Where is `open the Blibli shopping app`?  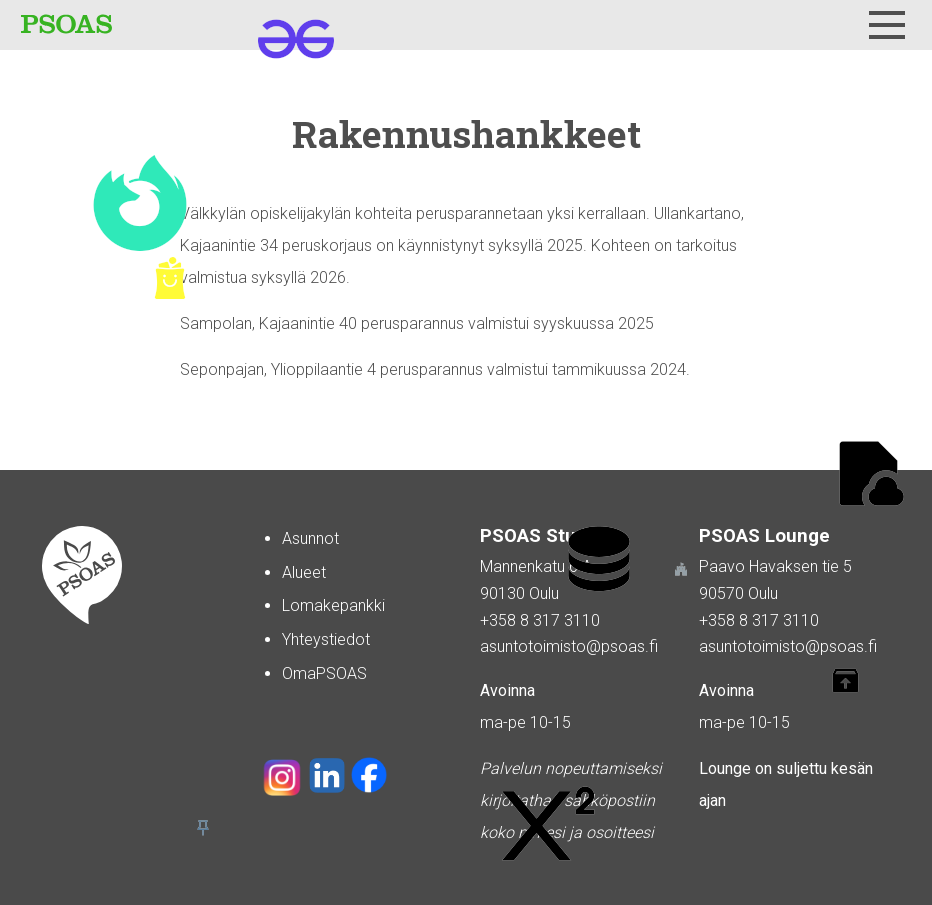
open the Blibli shopping app is located at coordinates (170, 278).